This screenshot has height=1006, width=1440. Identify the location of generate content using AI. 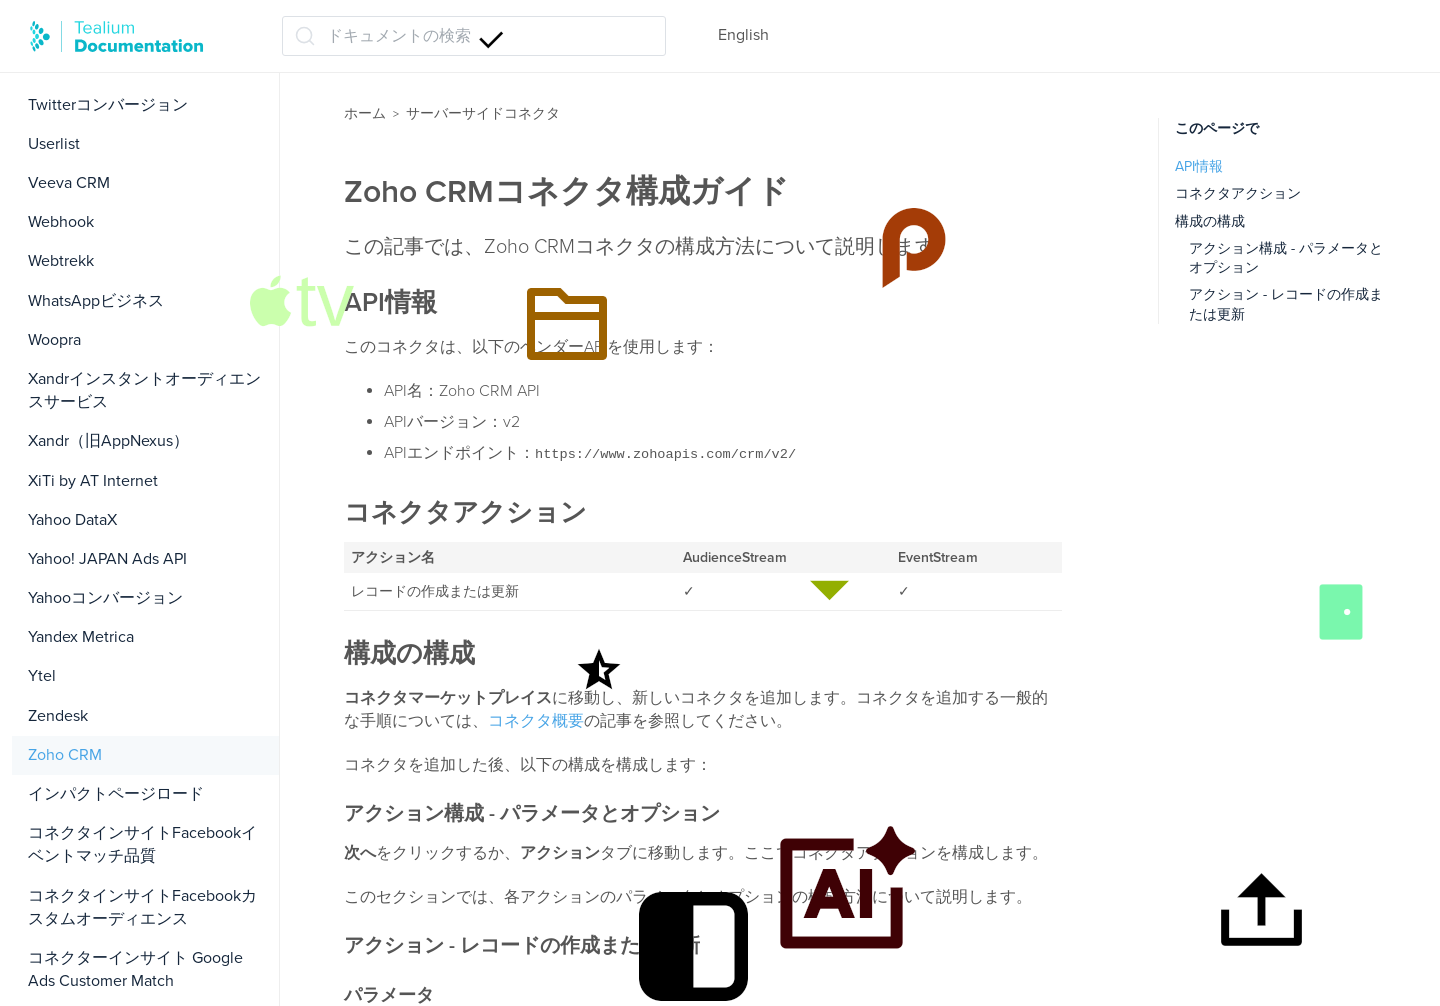
(841, 893).